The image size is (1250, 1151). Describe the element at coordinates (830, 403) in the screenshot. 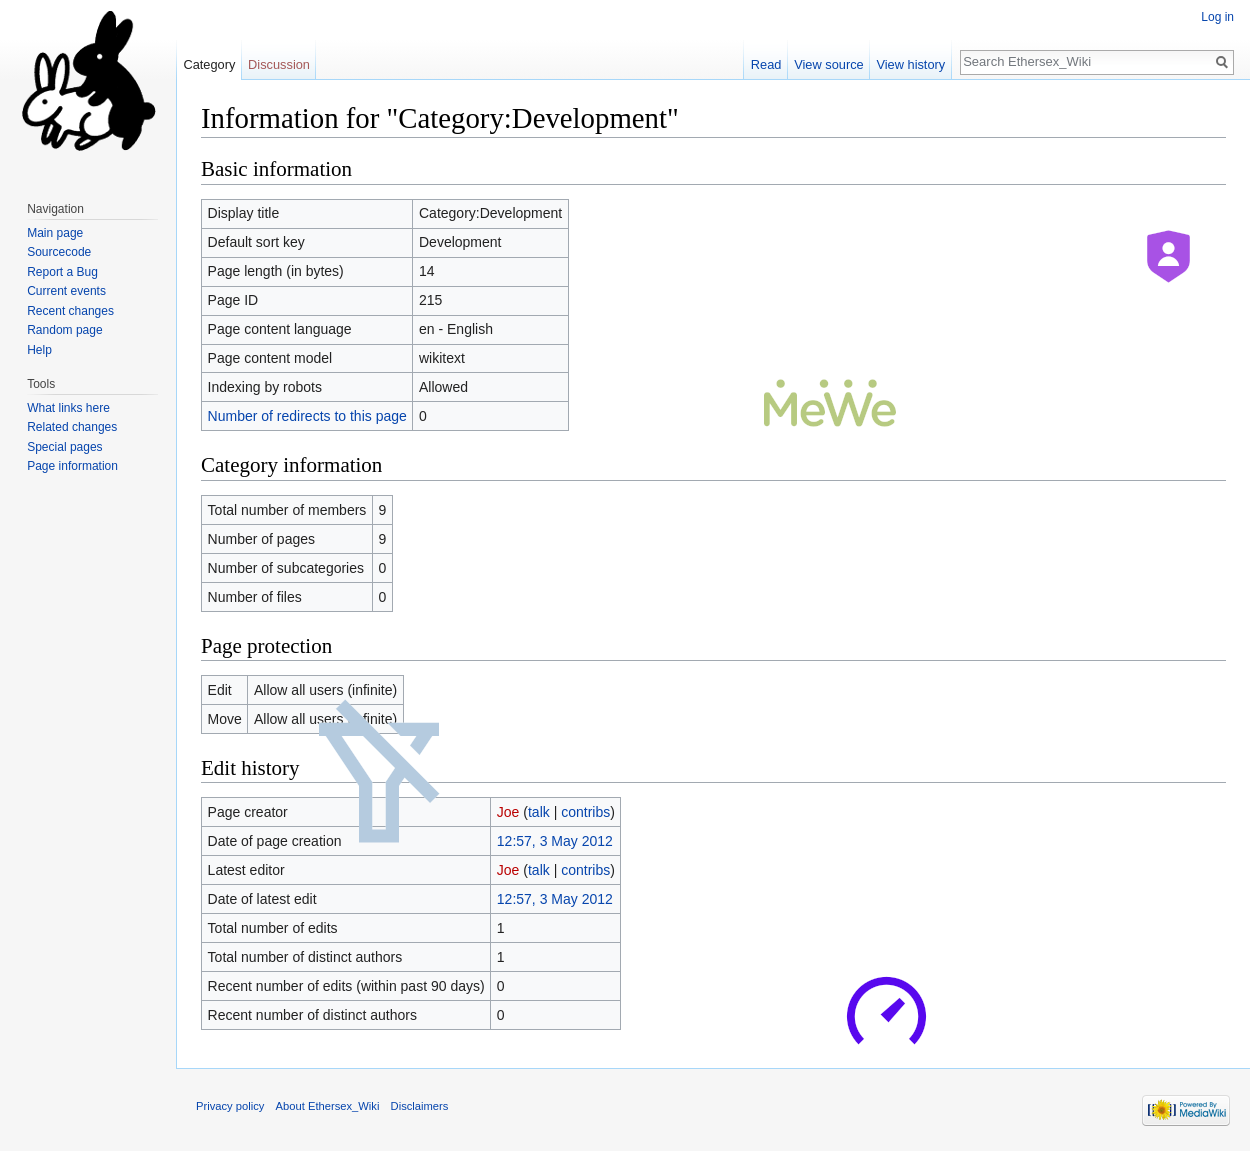

I see `open the MeWe social network app` at that location.